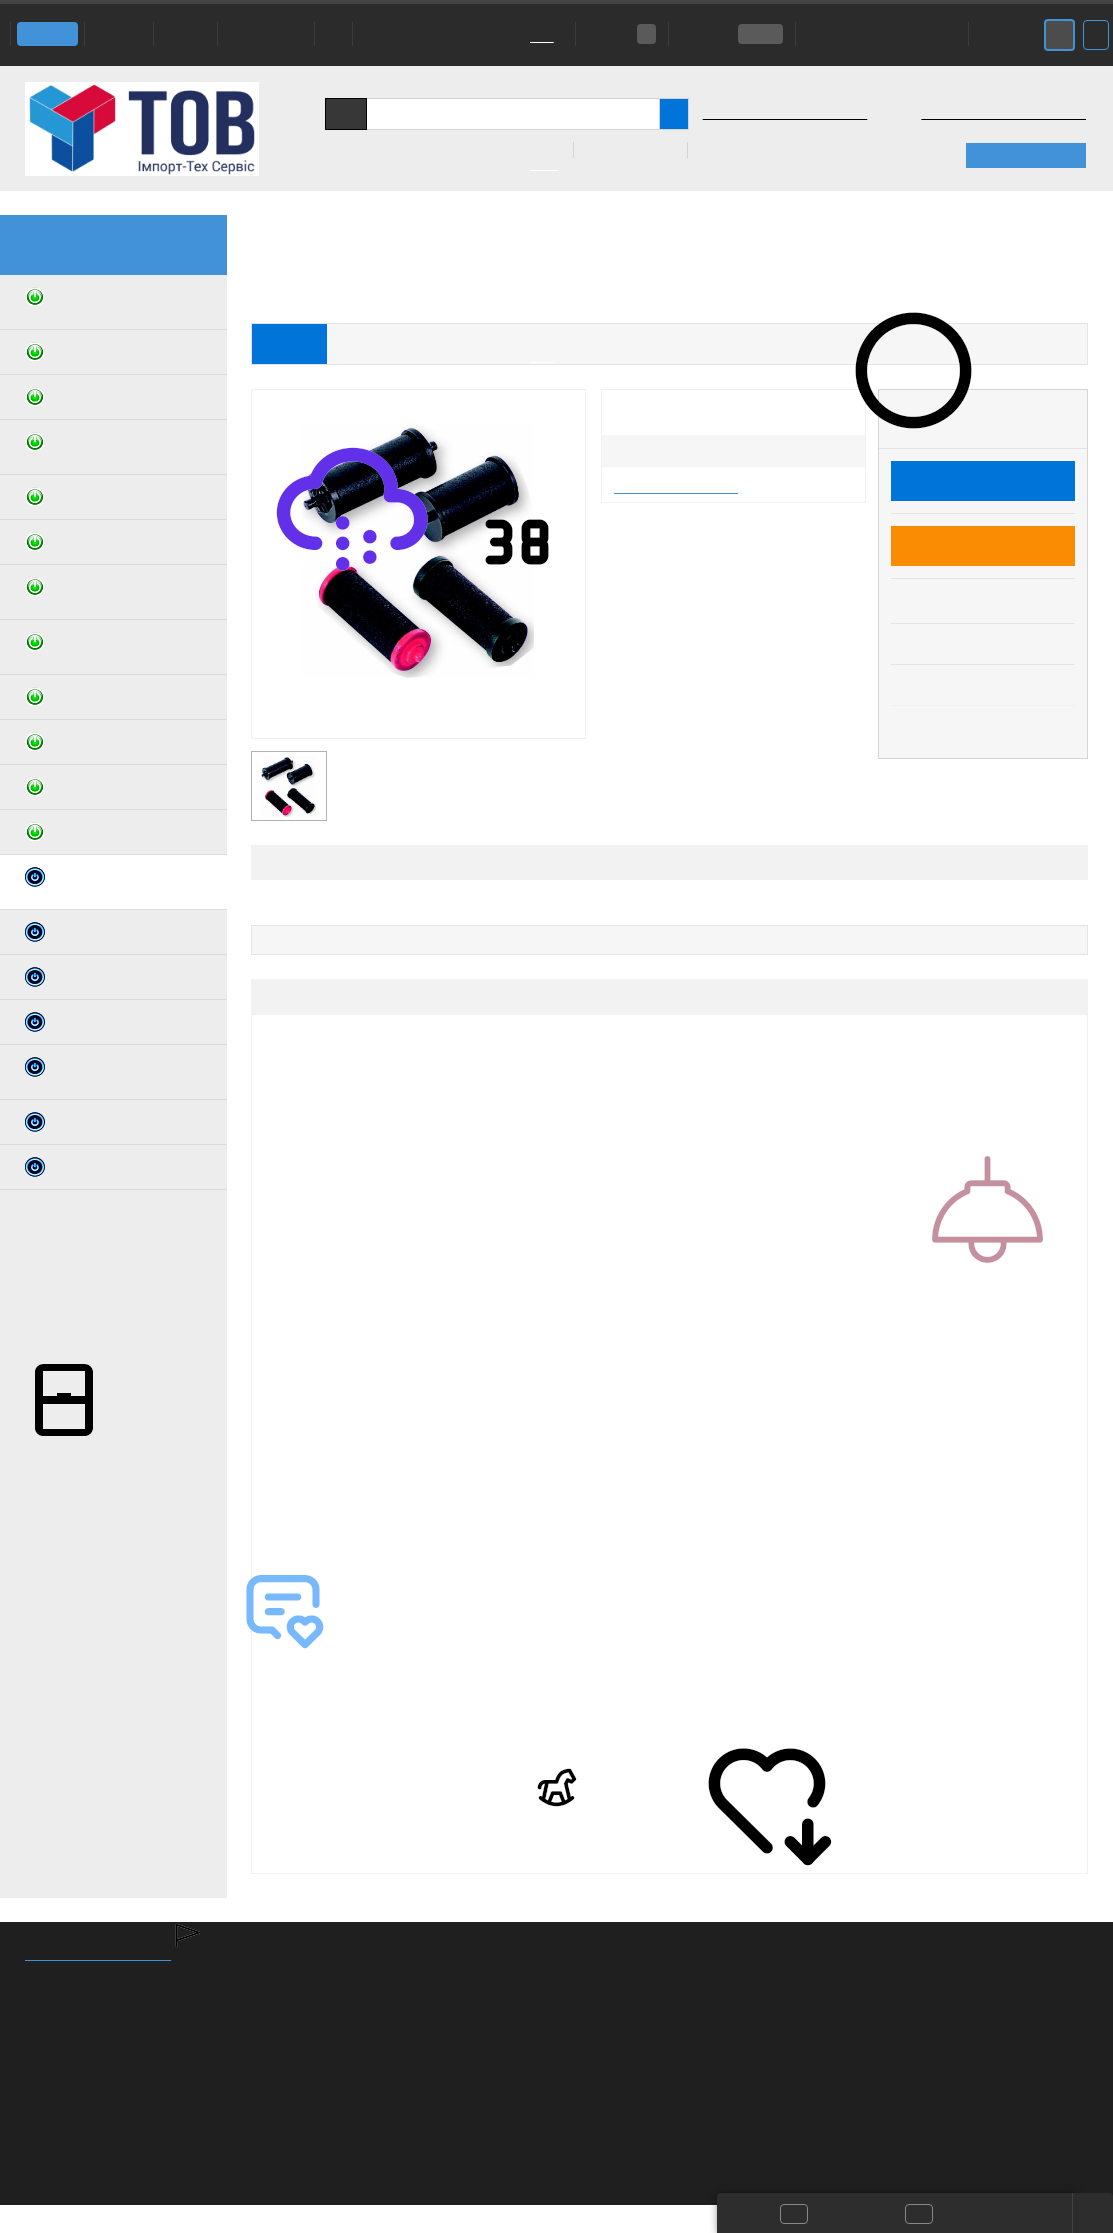 This screenshot has height=2233, width=1113. Describe the element at coordinates (283, 1608) in the screenshot. I see `view liked or favorited messages` at that location.